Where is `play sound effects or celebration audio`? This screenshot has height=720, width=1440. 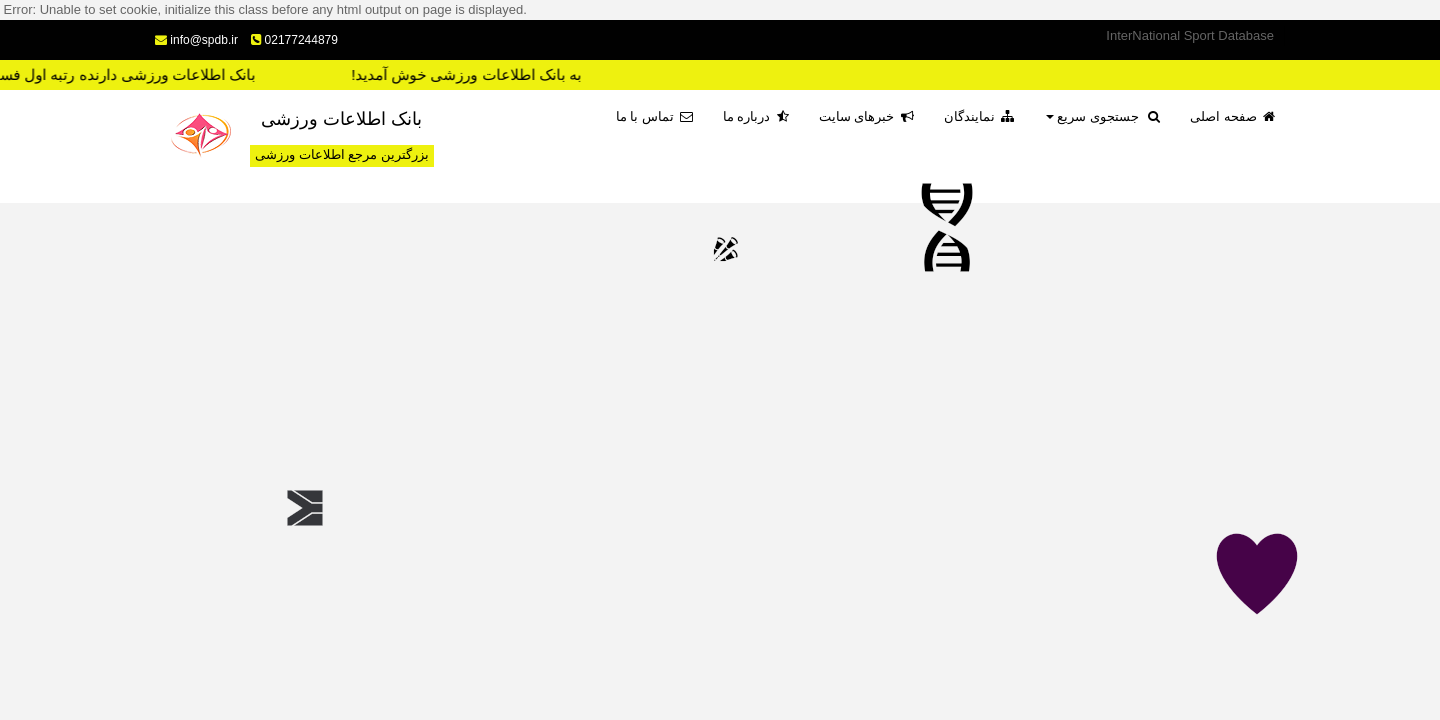
play sound effects or celebration audio is located at coordinates (726, 249).